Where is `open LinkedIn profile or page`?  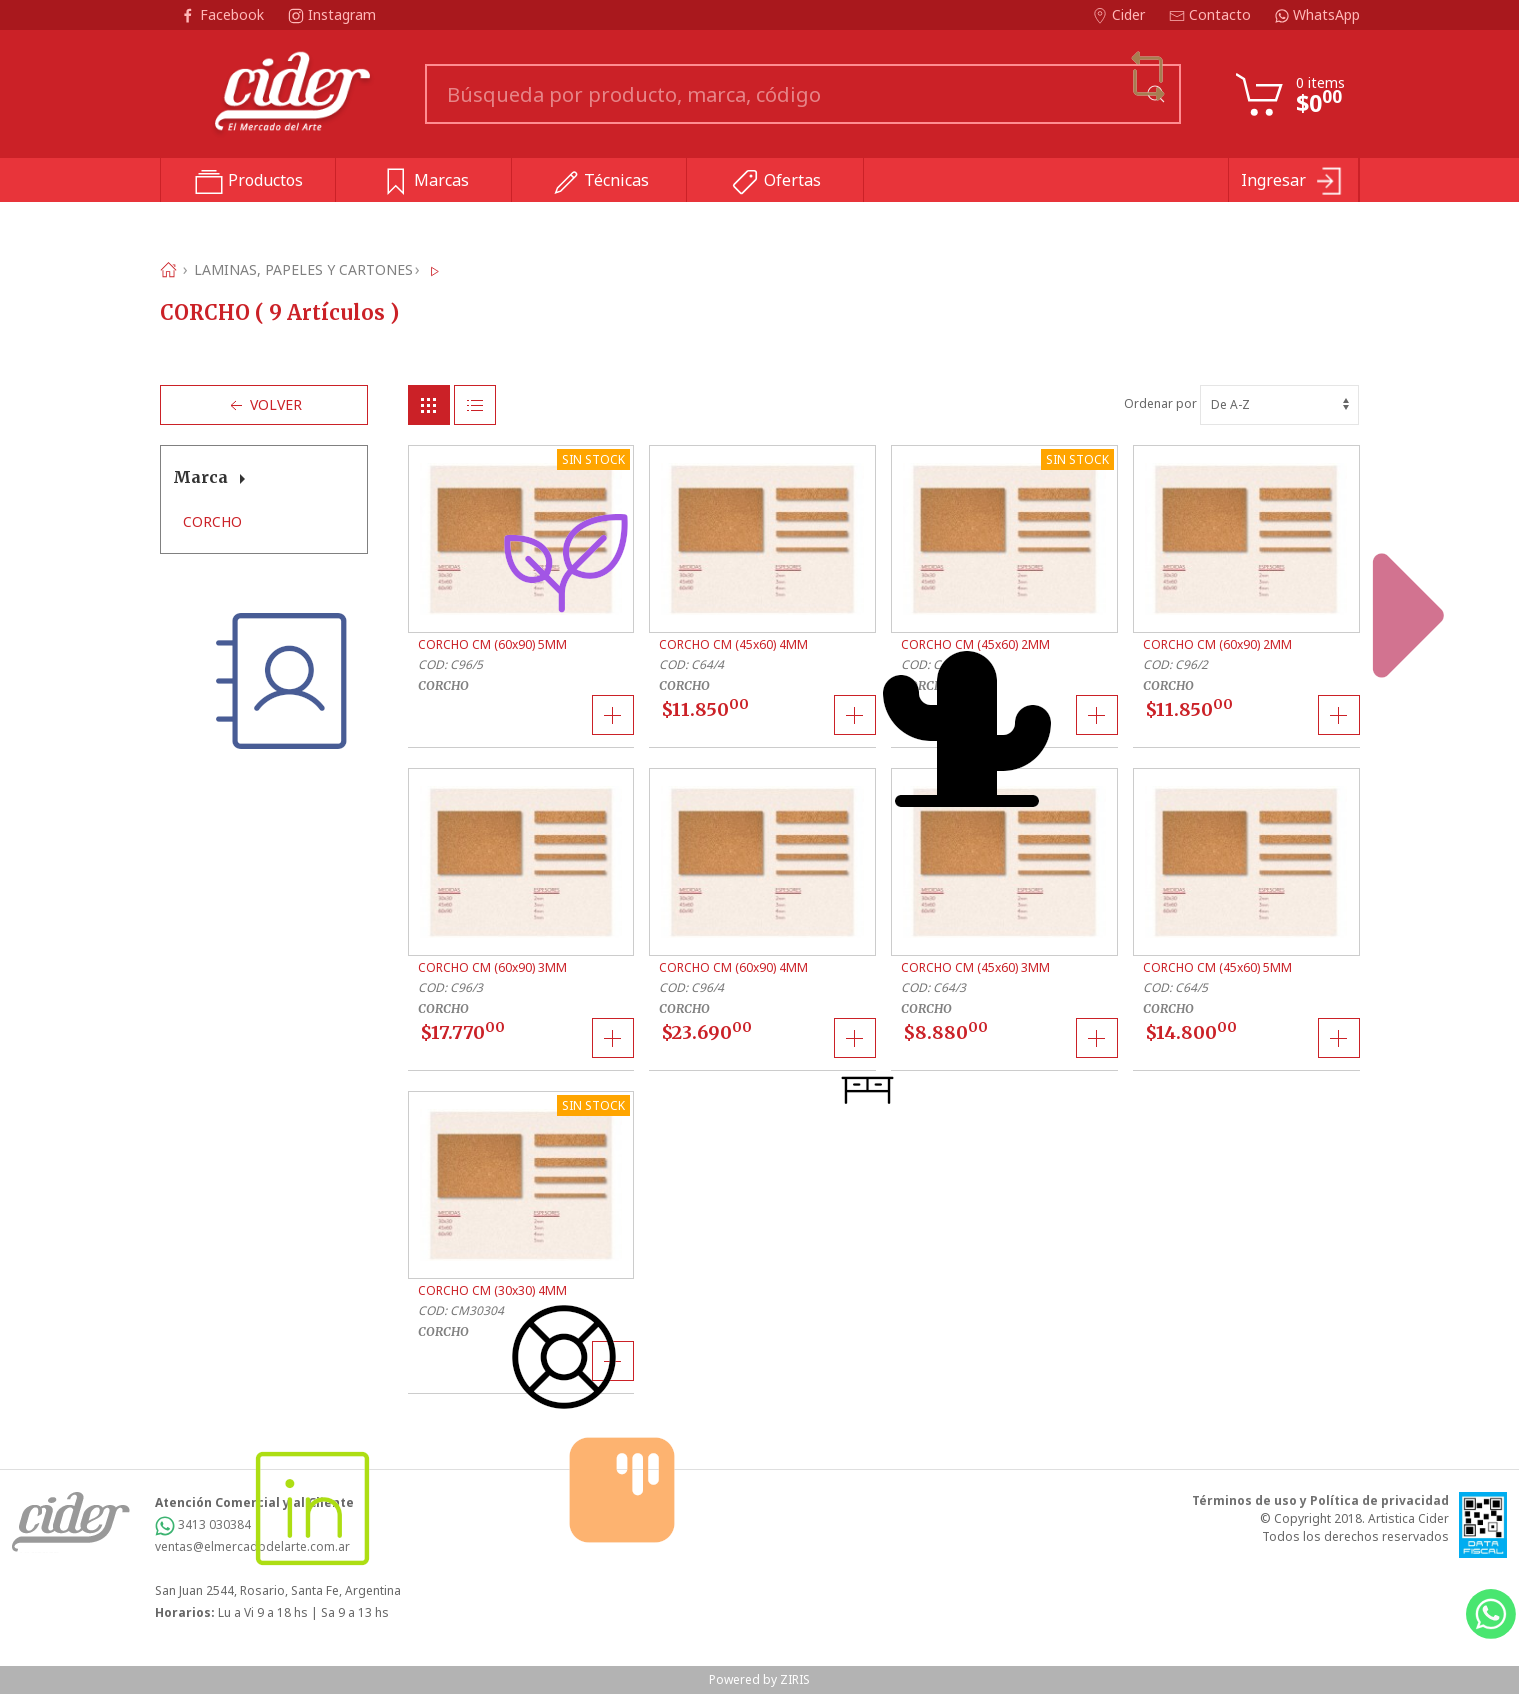
open LinkedIn profile or page is located at coordinates (312, 1508).